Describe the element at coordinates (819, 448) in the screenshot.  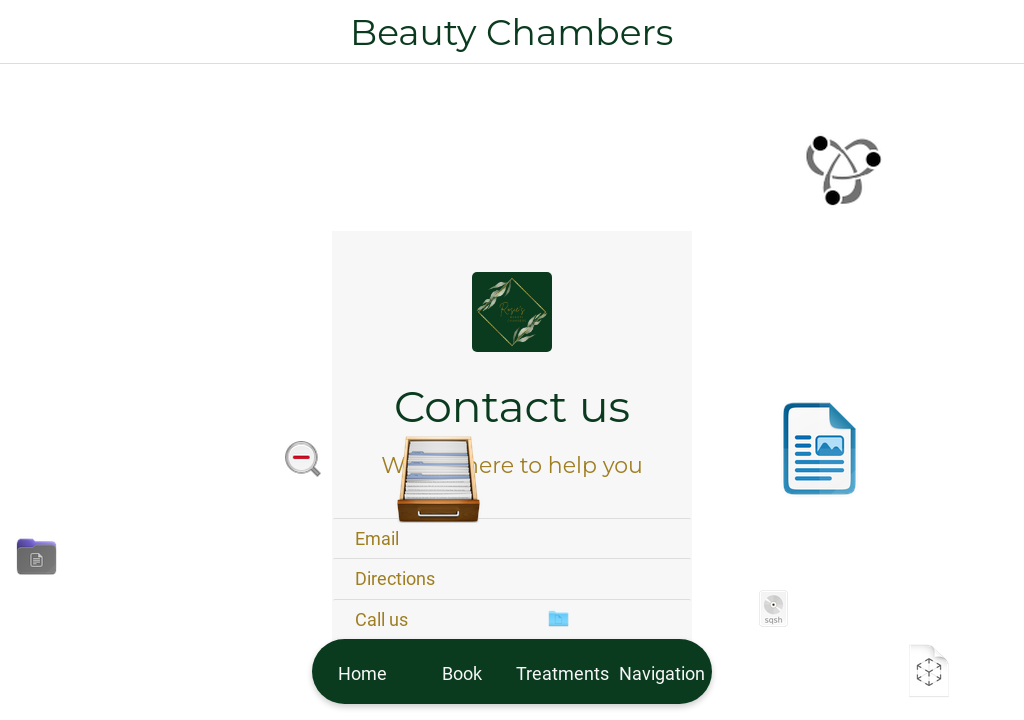
I see `open an opendocument text template file` at that location.